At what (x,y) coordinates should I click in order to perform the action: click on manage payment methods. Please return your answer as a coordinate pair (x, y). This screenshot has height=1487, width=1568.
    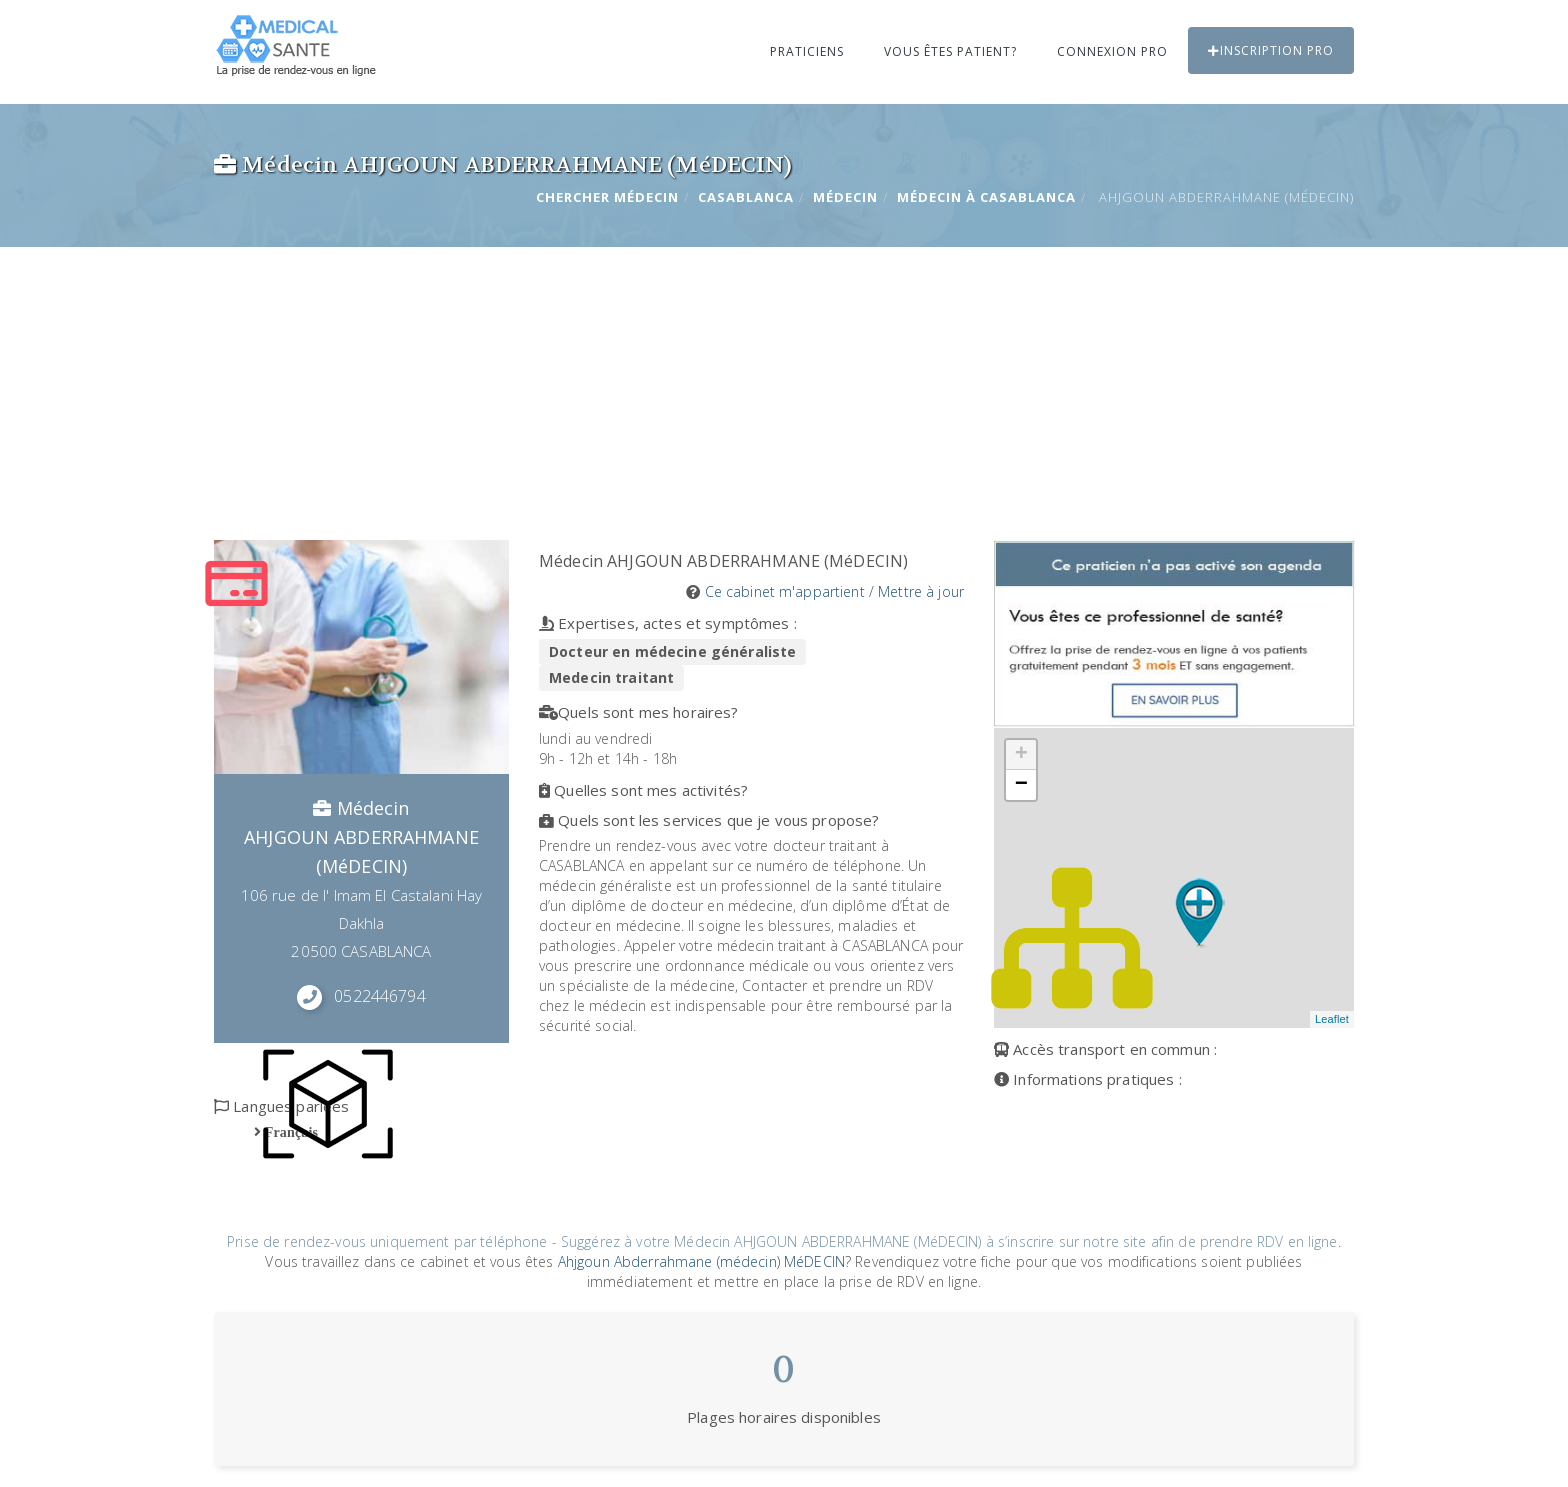
    Looking at the image, I should click on (236, 583).